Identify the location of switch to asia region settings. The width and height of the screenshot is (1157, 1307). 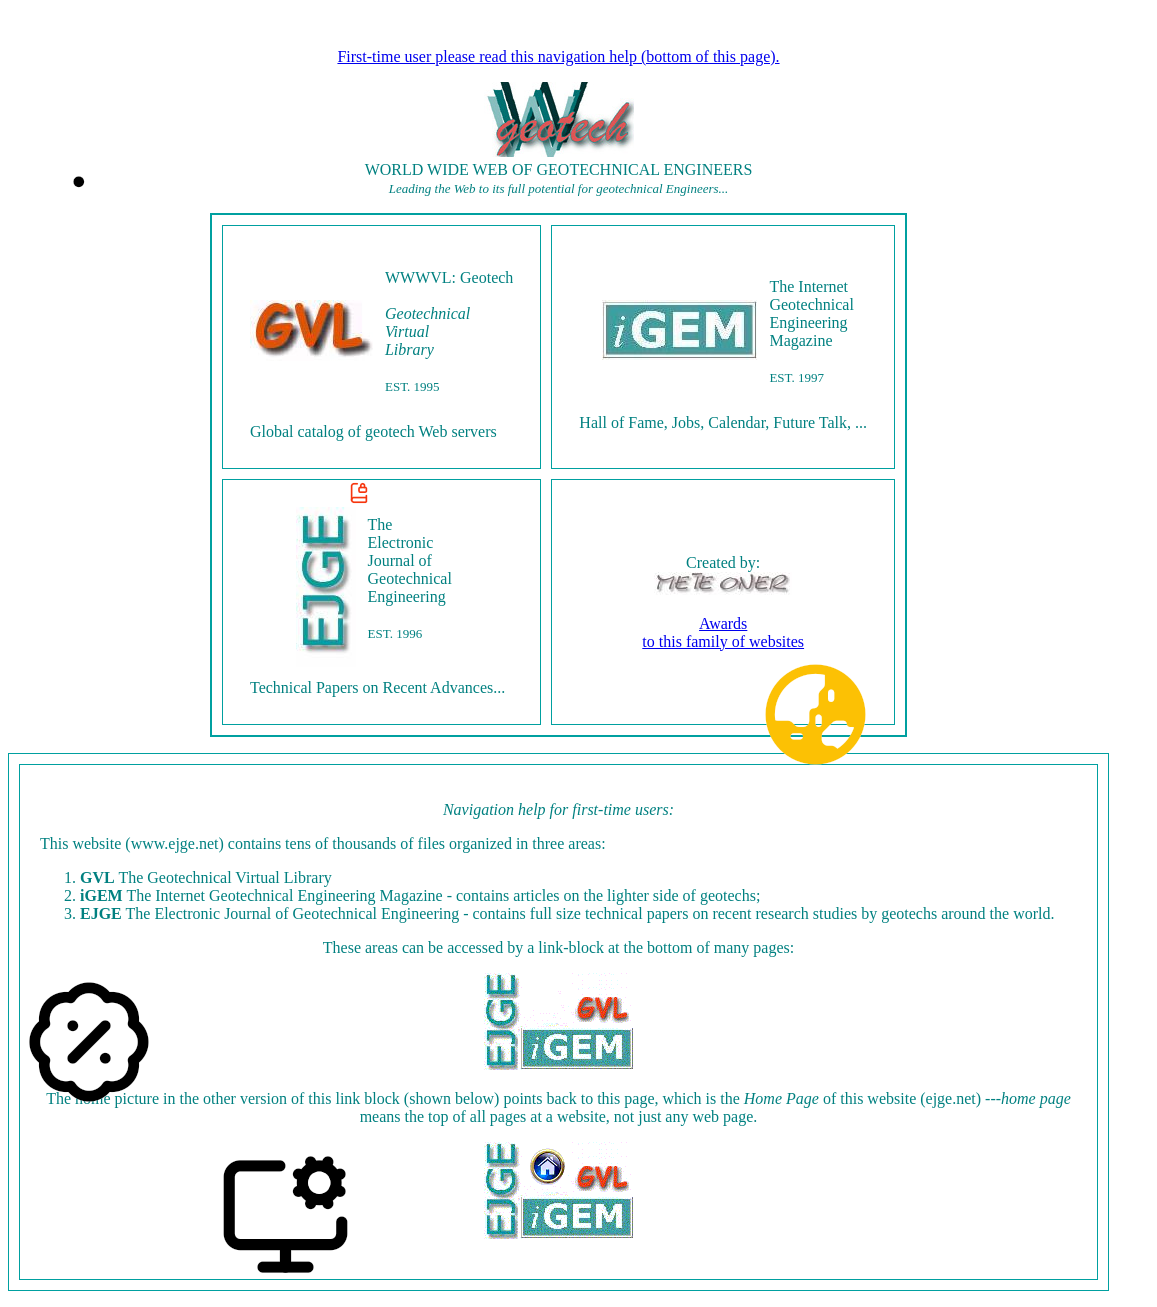
(815, 714).